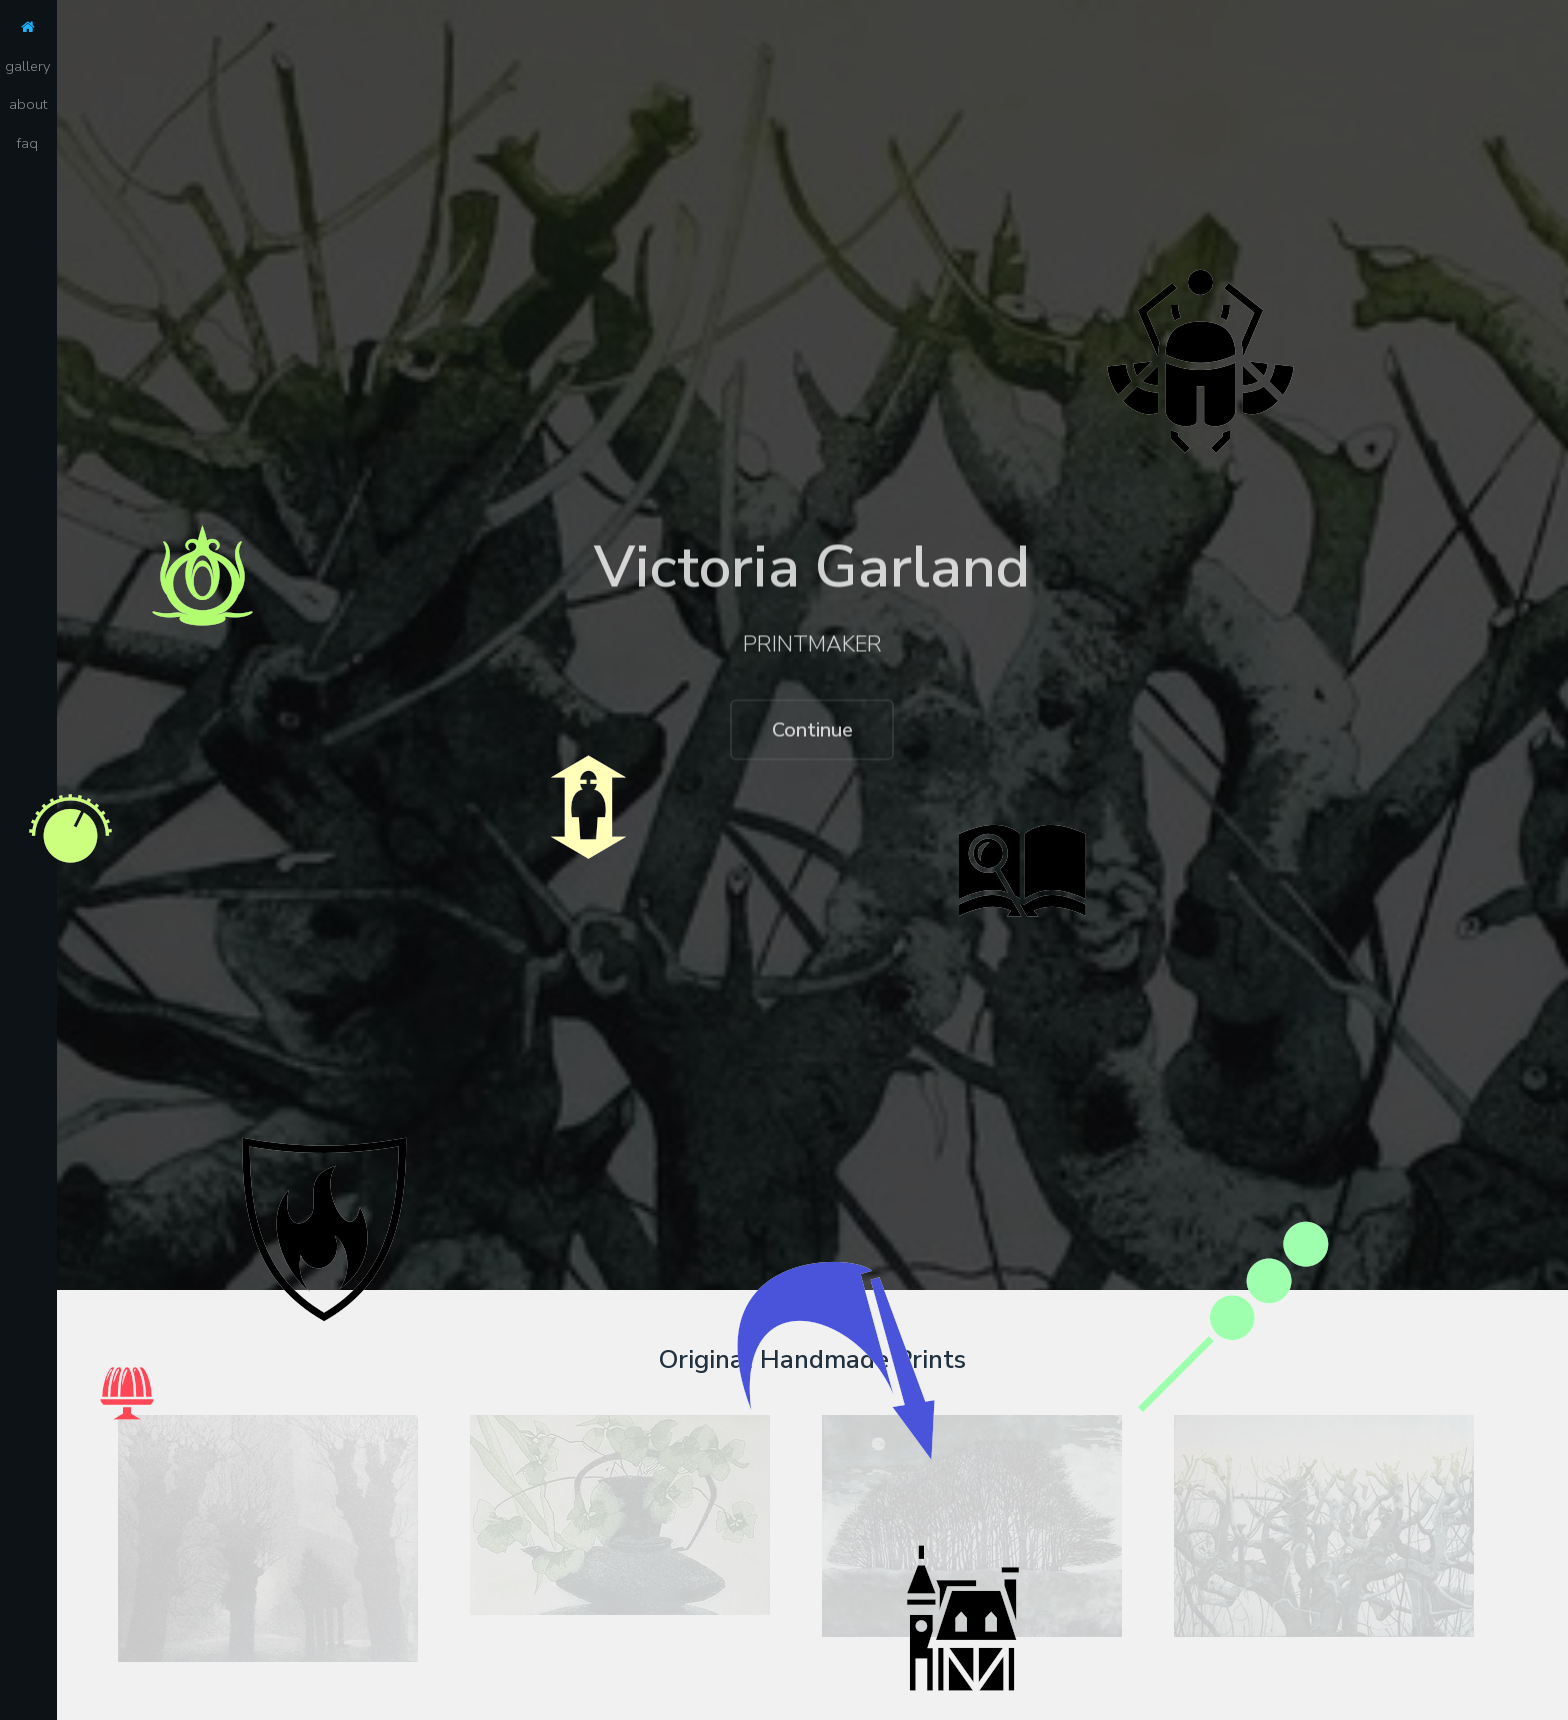 The height and width of the screenshot is (1720, 1568). What do you see at coordinates (588, 806) in the screenshot?
I see `elevator or lift access point` at bounding box center [588, 806].